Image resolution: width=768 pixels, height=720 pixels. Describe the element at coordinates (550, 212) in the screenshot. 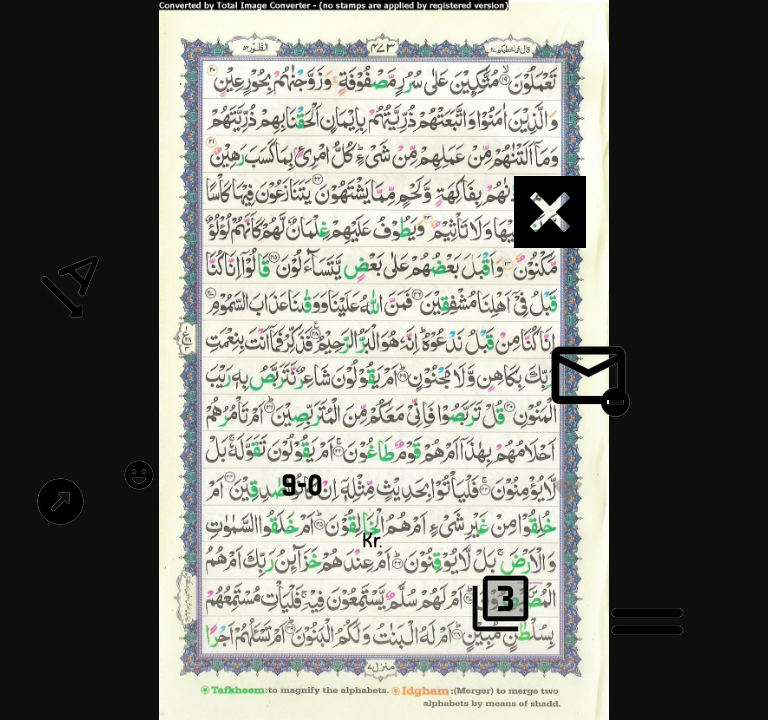

I see `close or dismiss a dialog` at that location.